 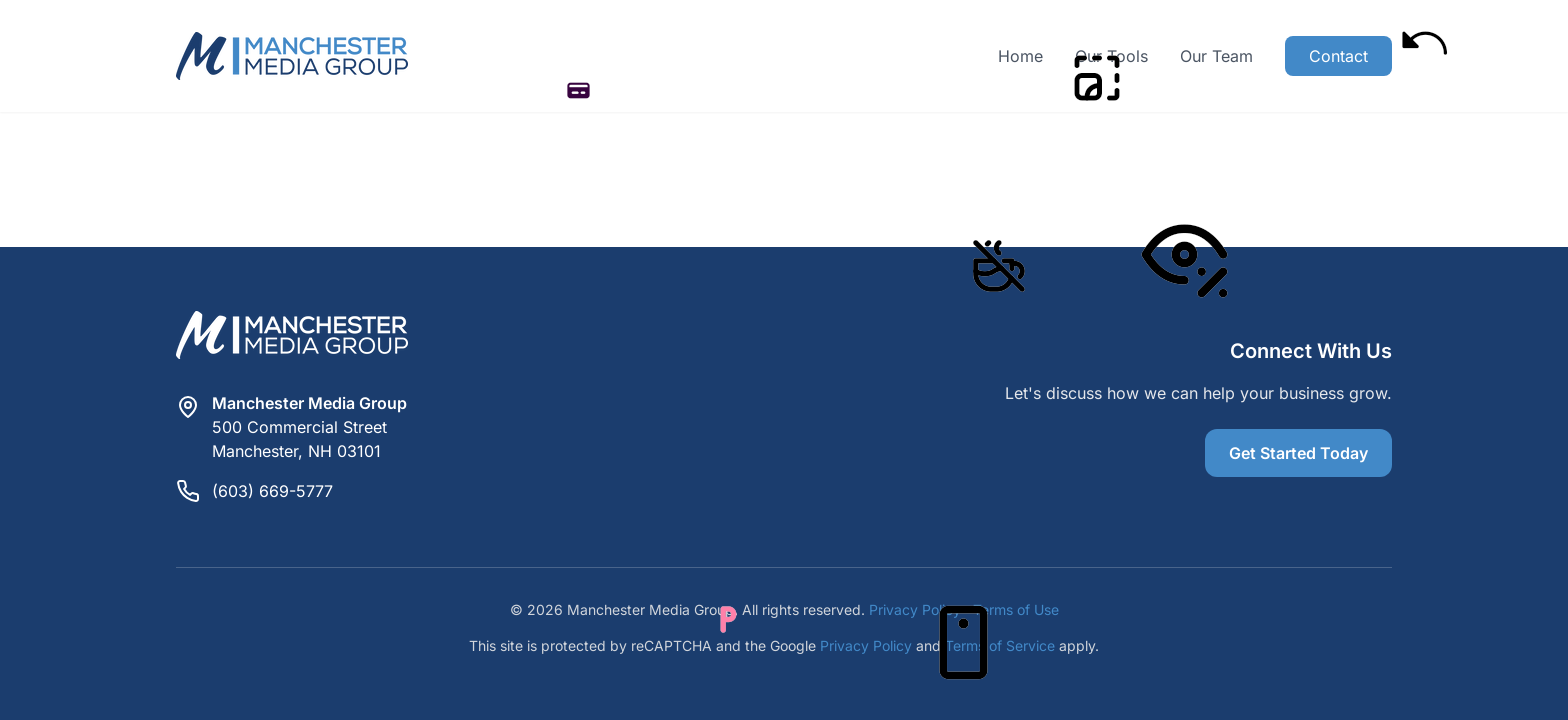 I want to click on manage payment methods, so click(x=578, y=90).